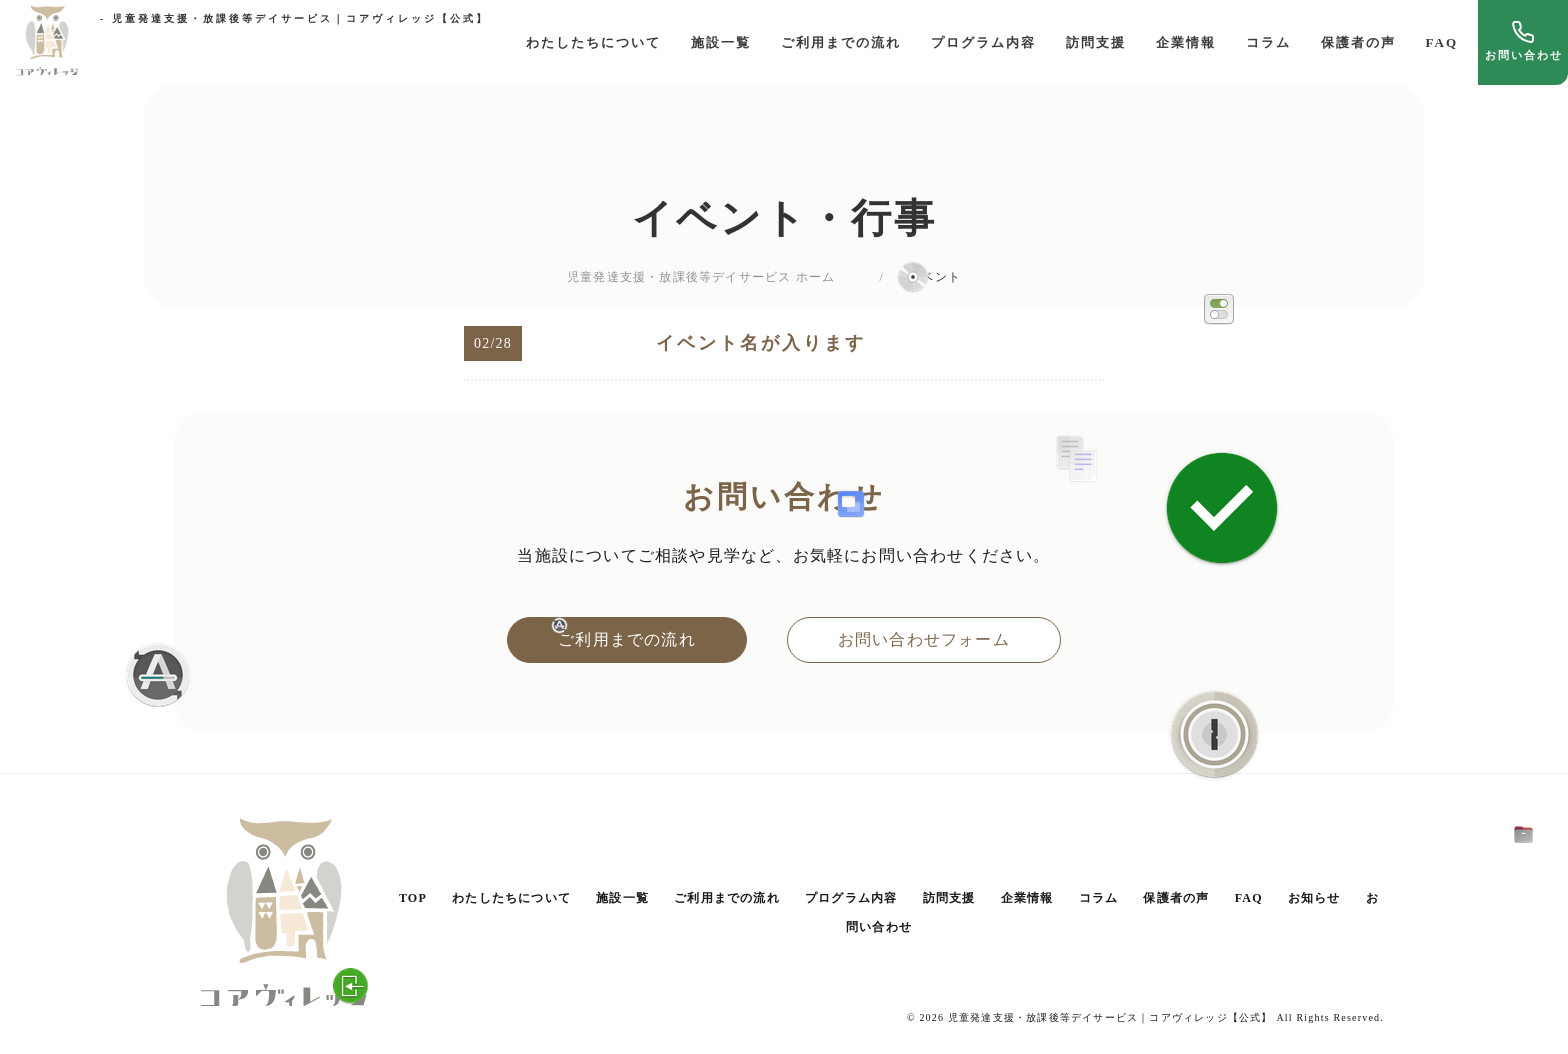  What do you see at coordinates (559, 625) in the screenshot?
I see `check for available software updates` at bounding box center [559, 625].